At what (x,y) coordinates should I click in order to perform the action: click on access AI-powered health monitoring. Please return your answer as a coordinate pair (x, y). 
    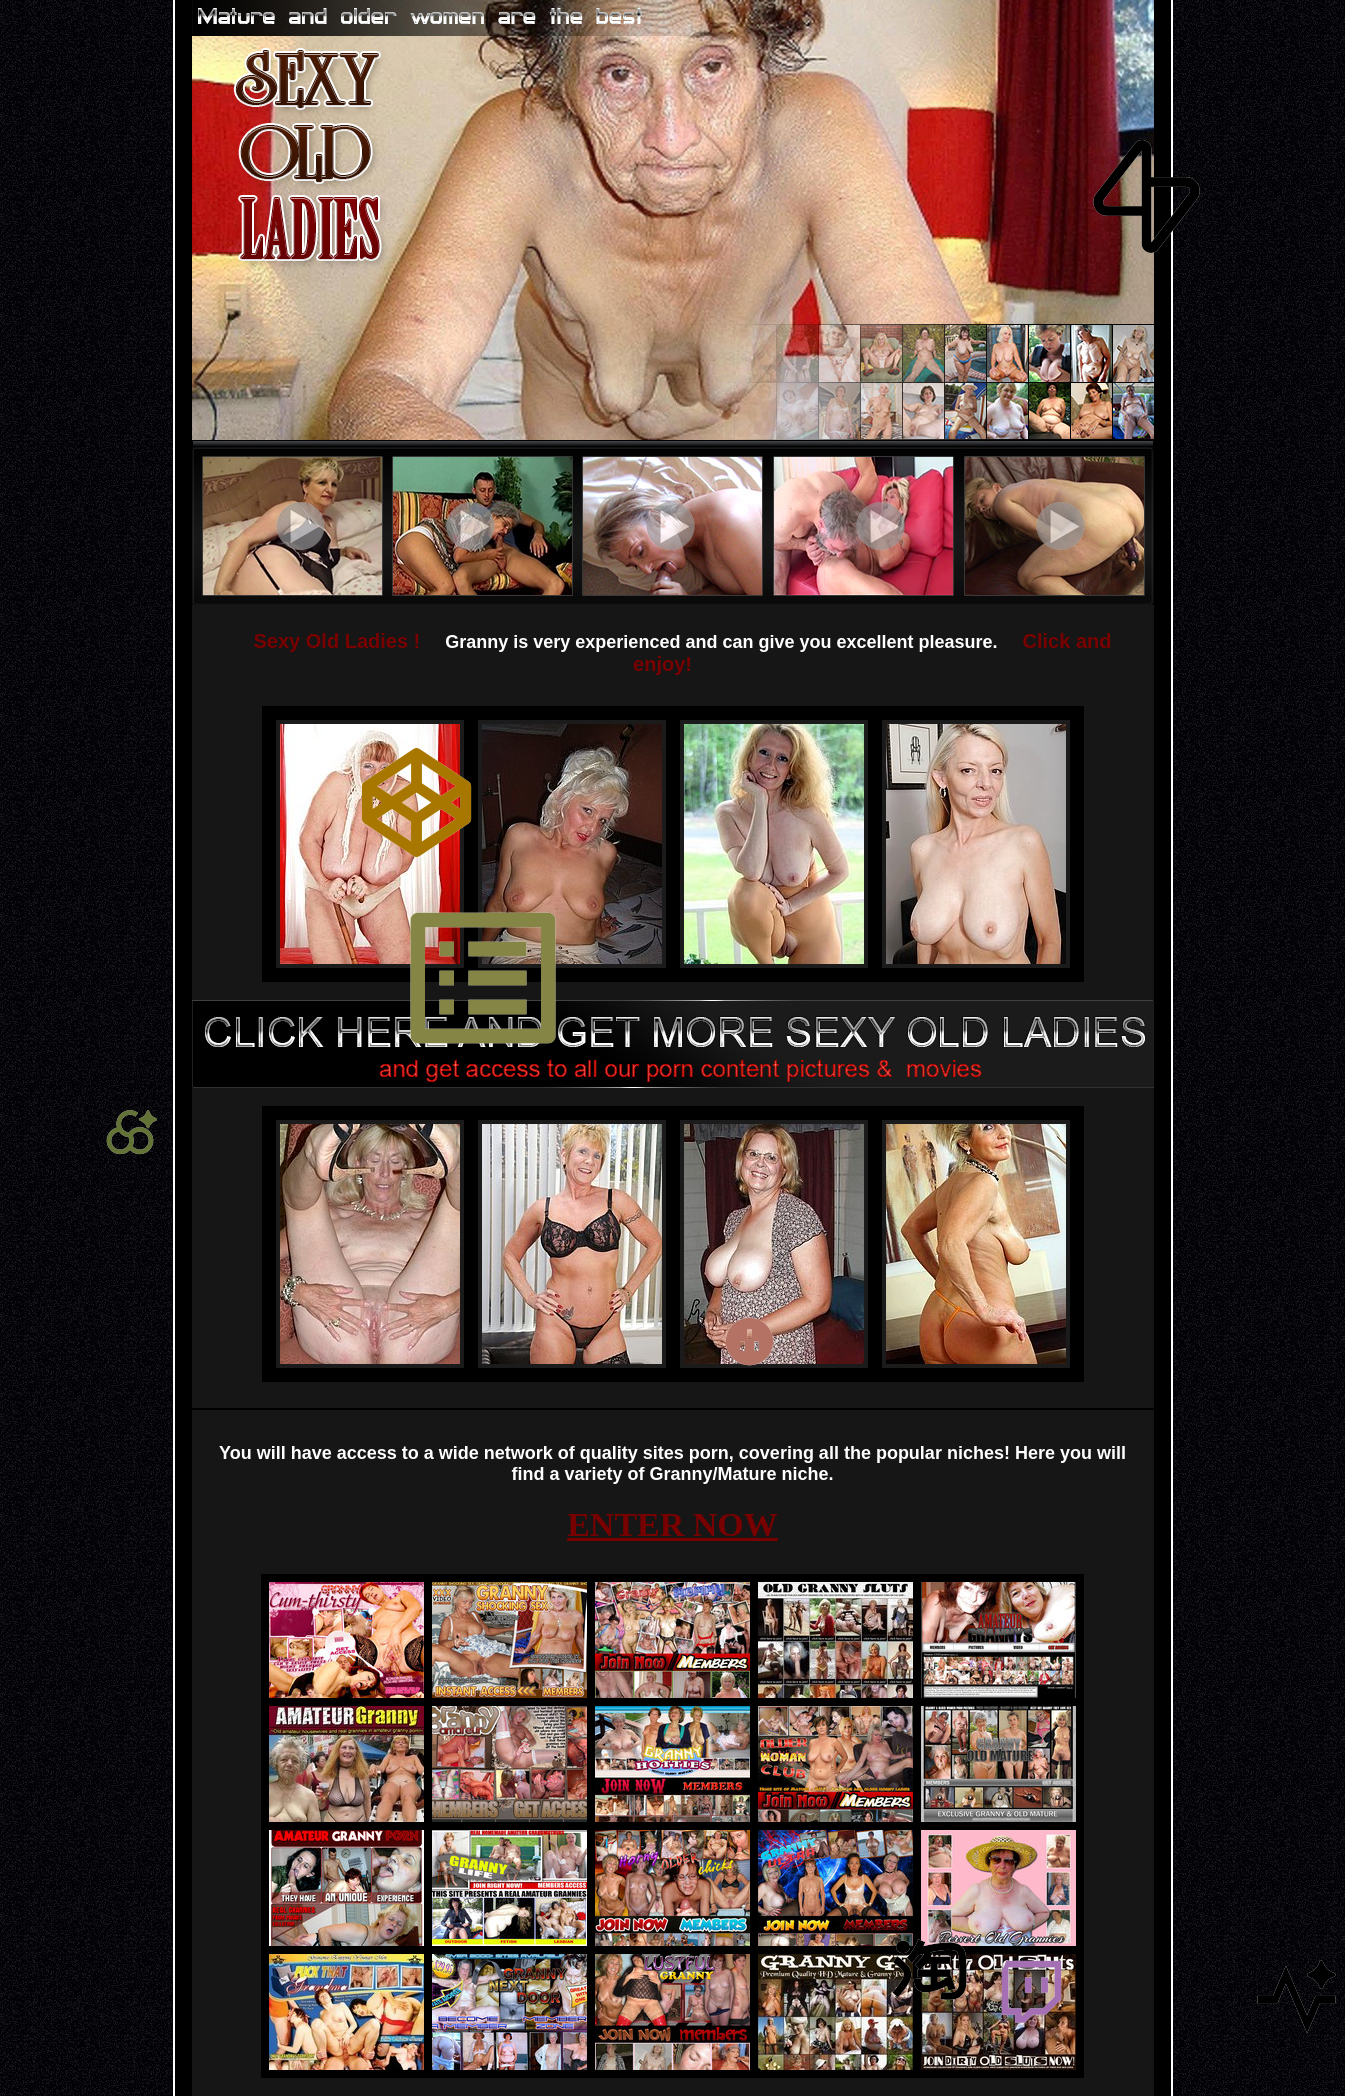
    Looking at the image, I should click on (1296, 1999).